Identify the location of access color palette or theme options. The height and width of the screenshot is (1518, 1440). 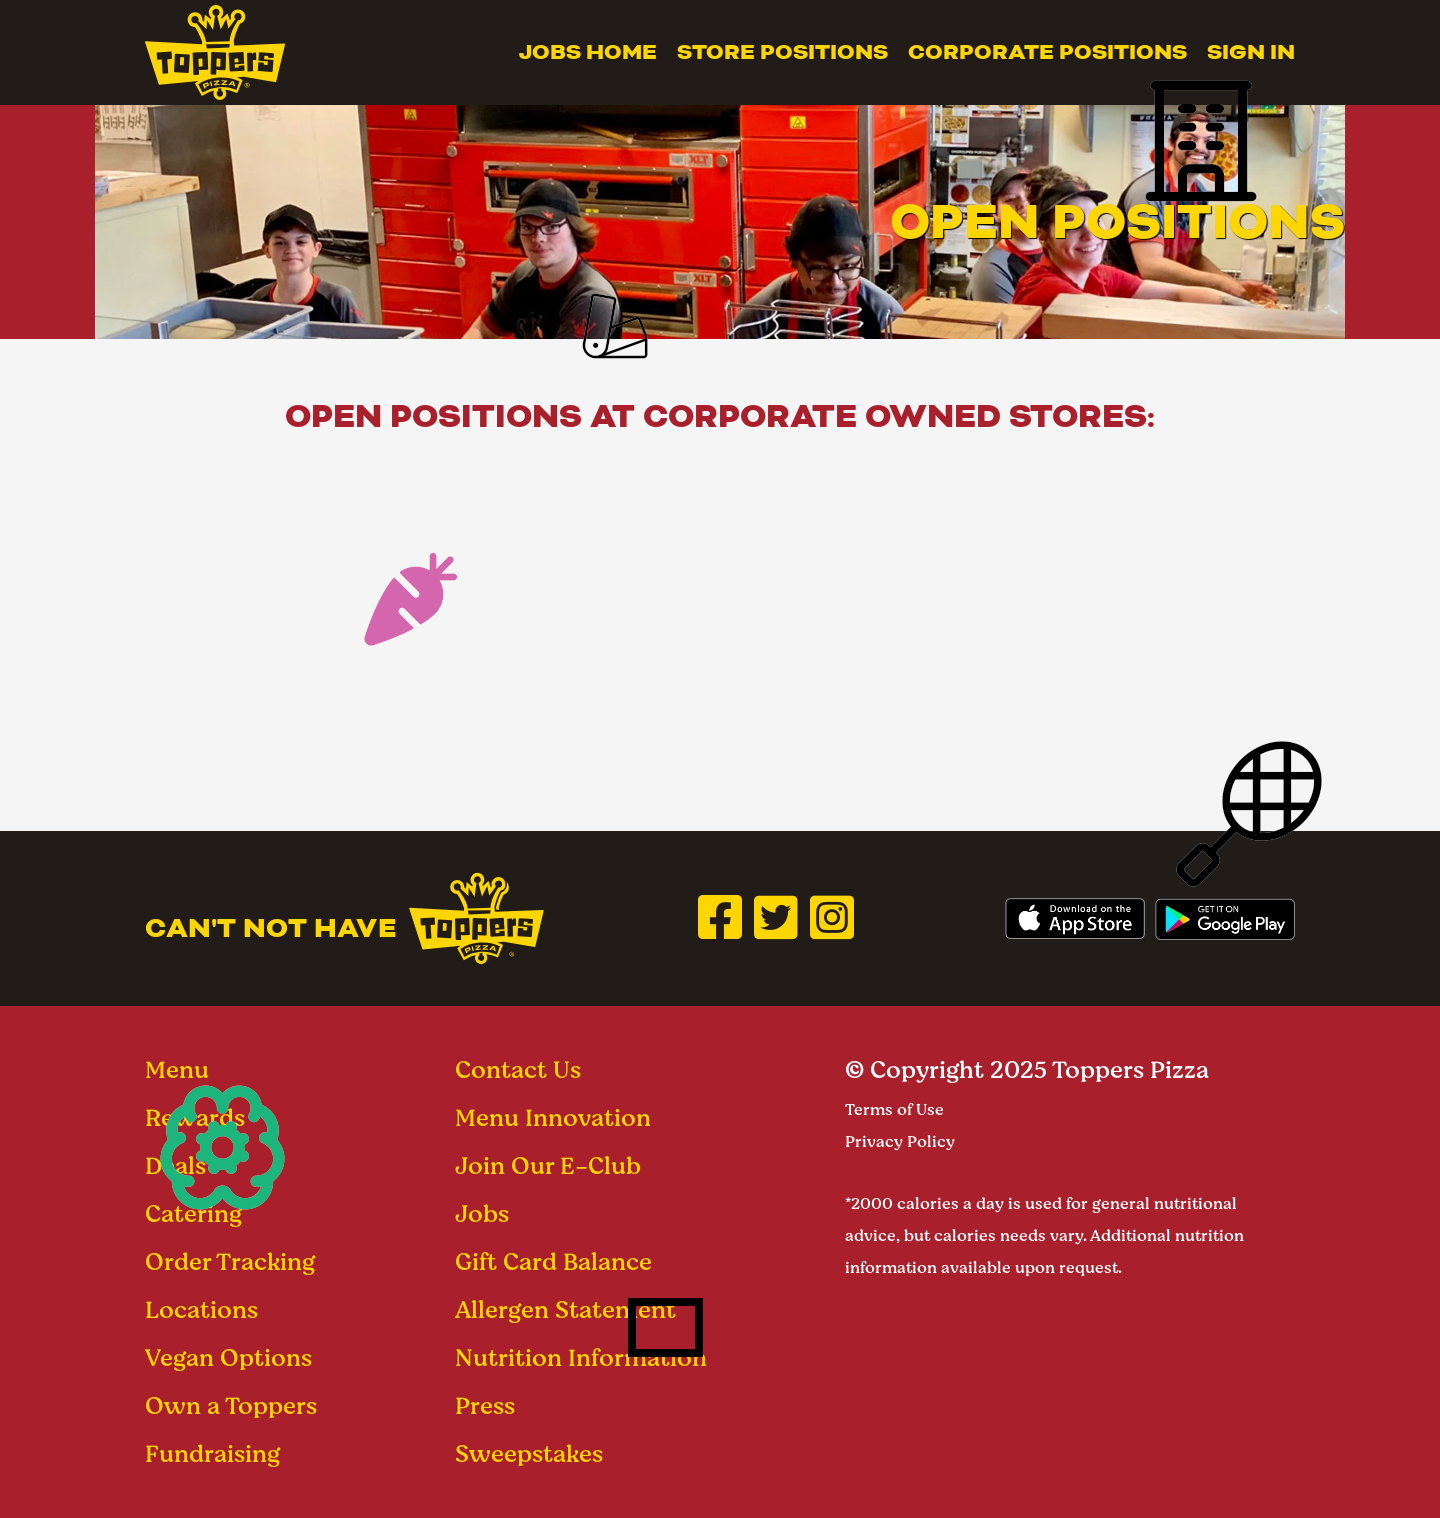
(612, 328).